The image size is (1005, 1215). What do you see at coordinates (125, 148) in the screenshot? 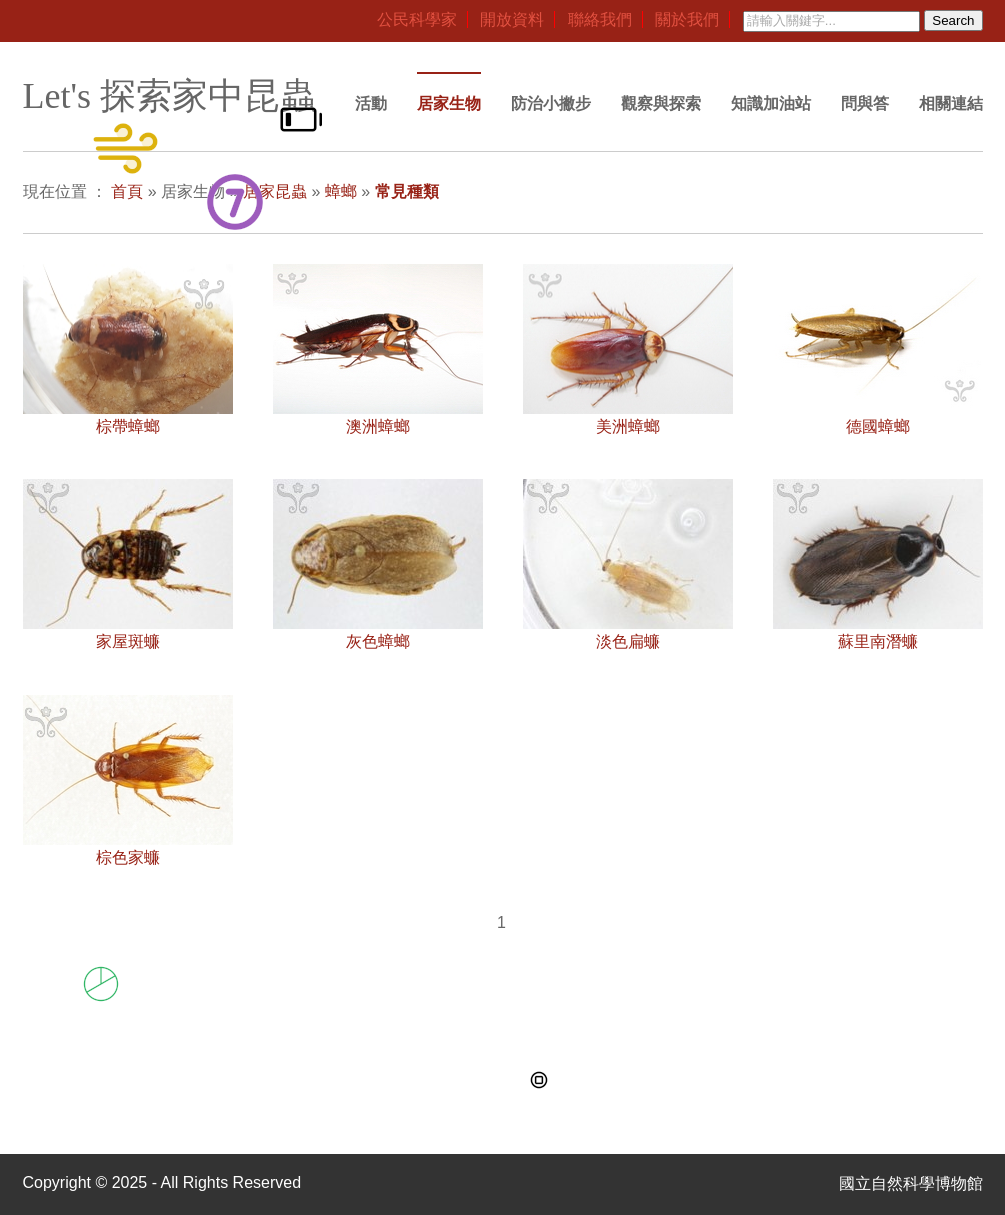
I see `view current wind conditions` at bounding box center [125, 148].